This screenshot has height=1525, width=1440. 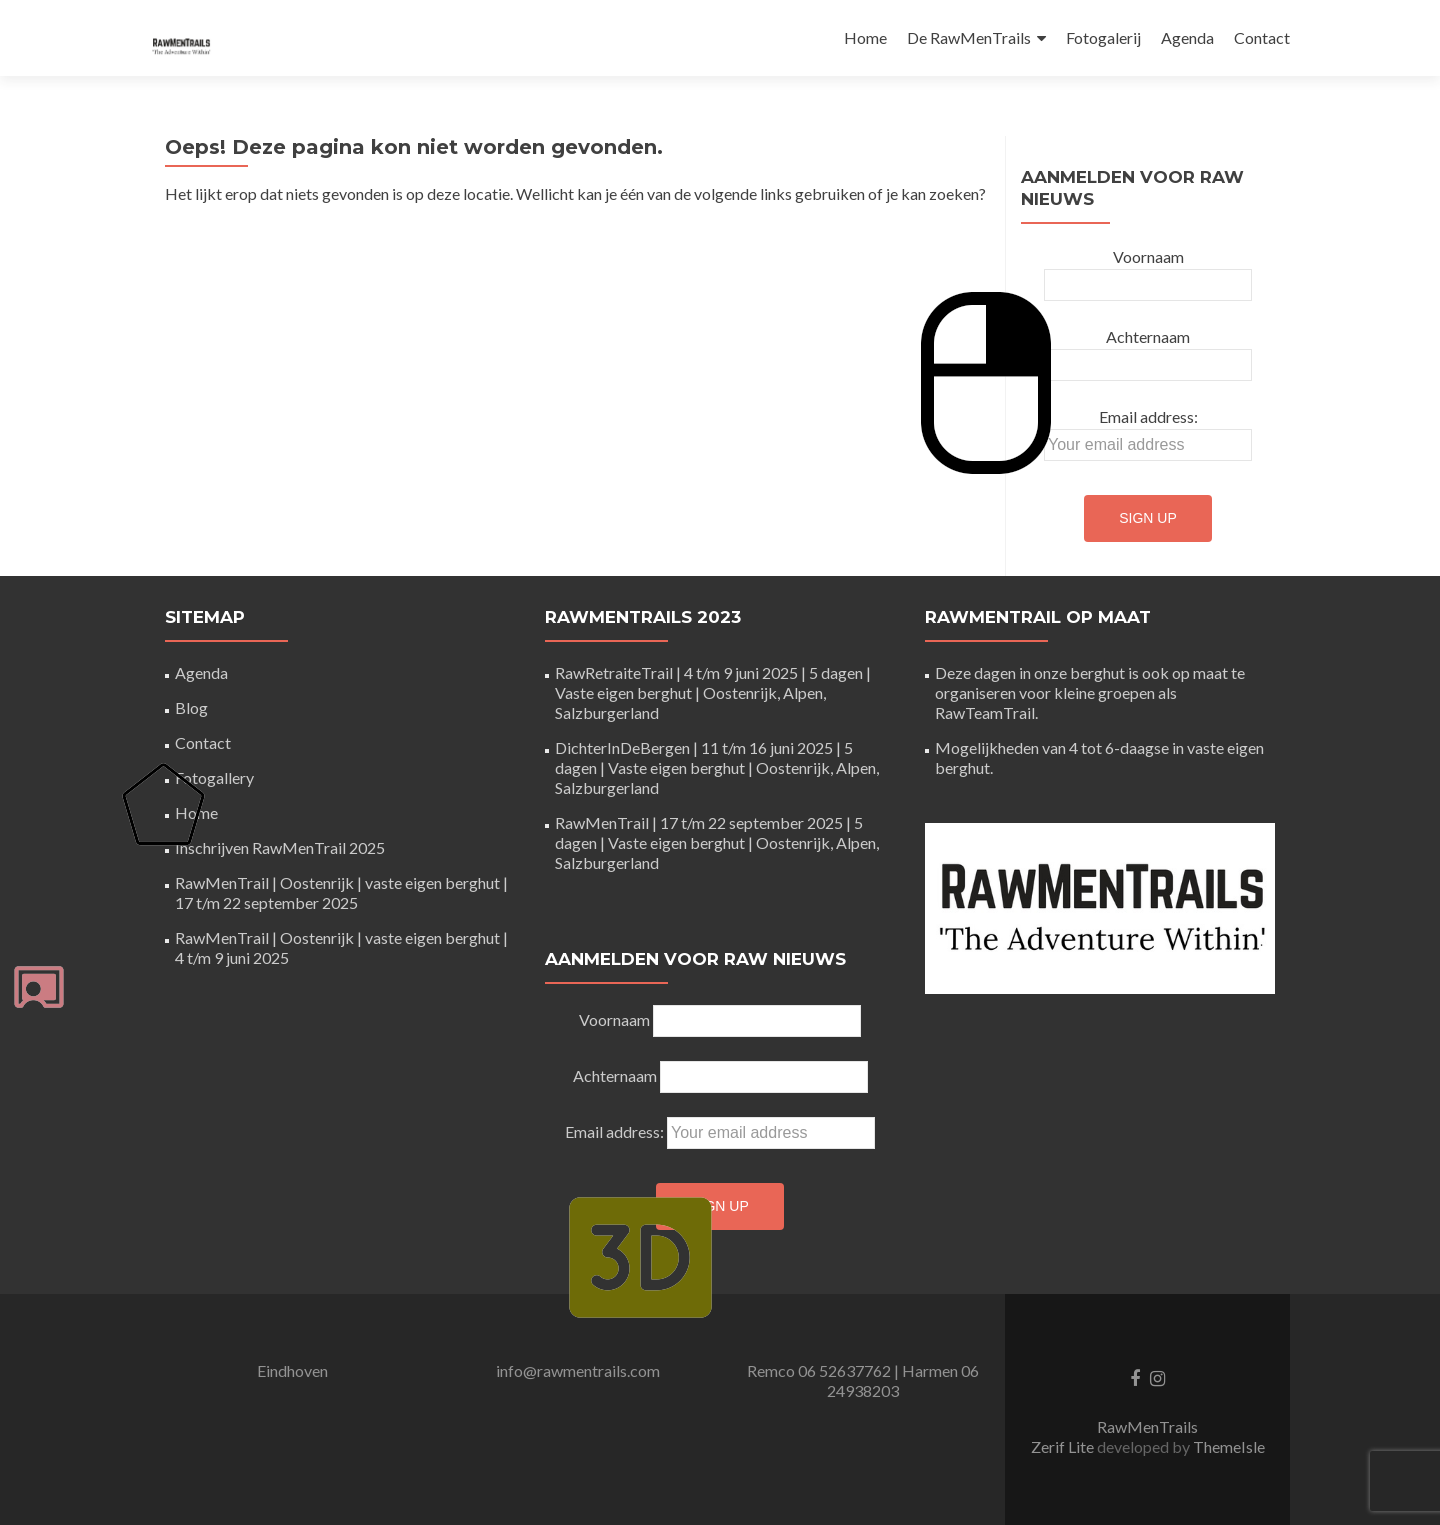 I want to click on access teaching or presentation mode, so click(x=39, y=987).